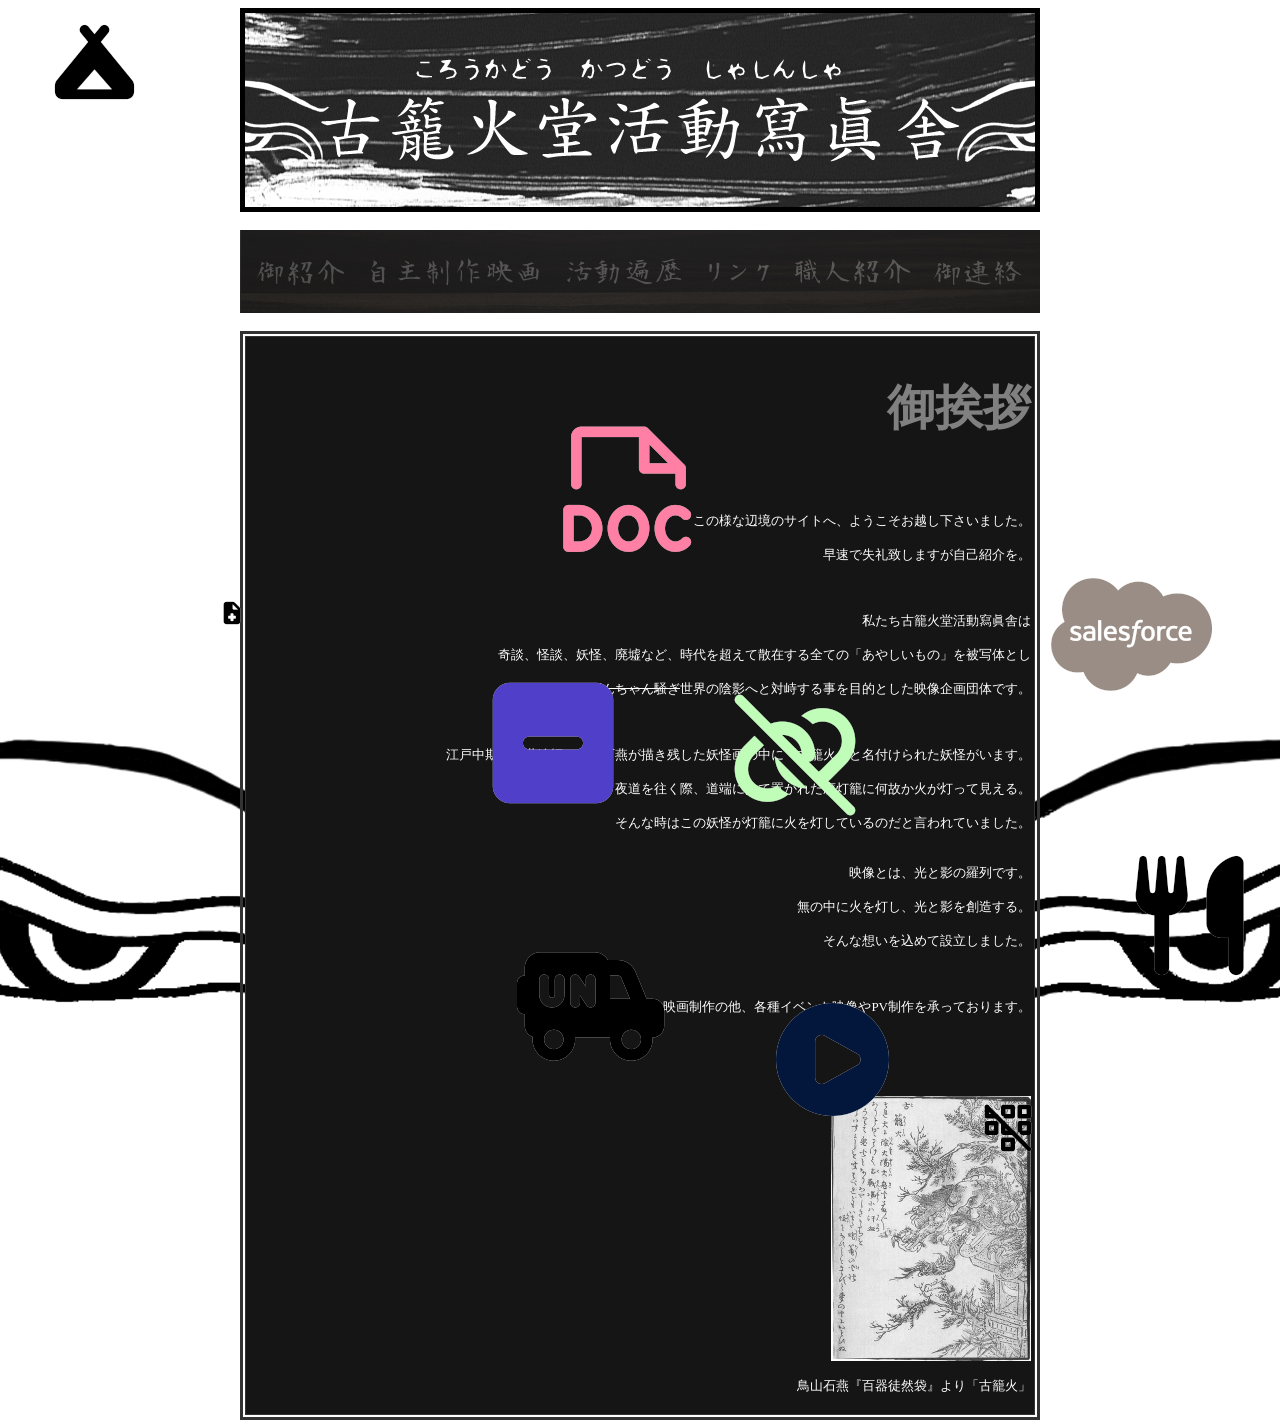  Describe the element at coordinates (832, 1059) in the screenshot. I see `play media or video content` at that location.